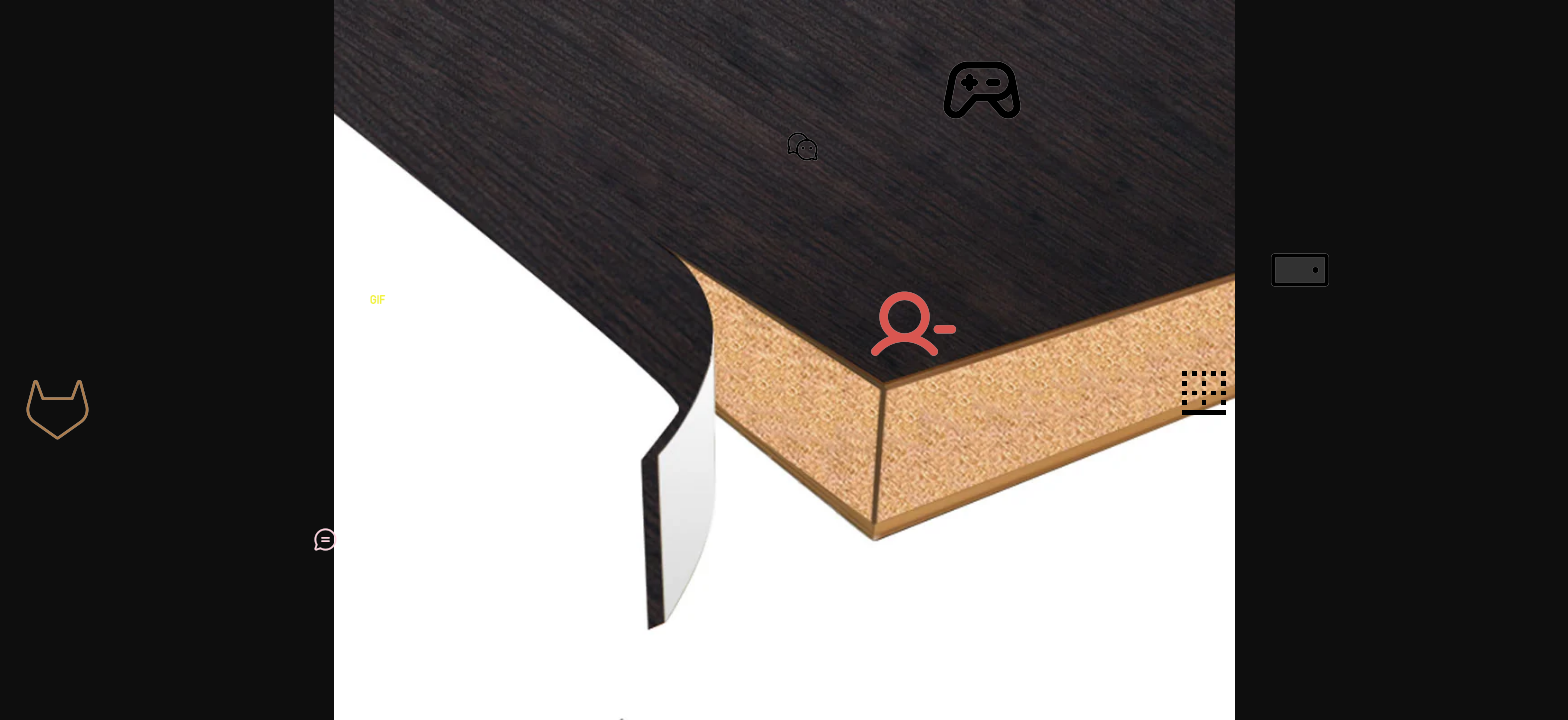 This screenshot has width=1568, height=720. What do you see at coordinates (1204, 393) in the screenshot?
I see `apply border to bottom edge of cell or table` at bounding box center [1204, 393].